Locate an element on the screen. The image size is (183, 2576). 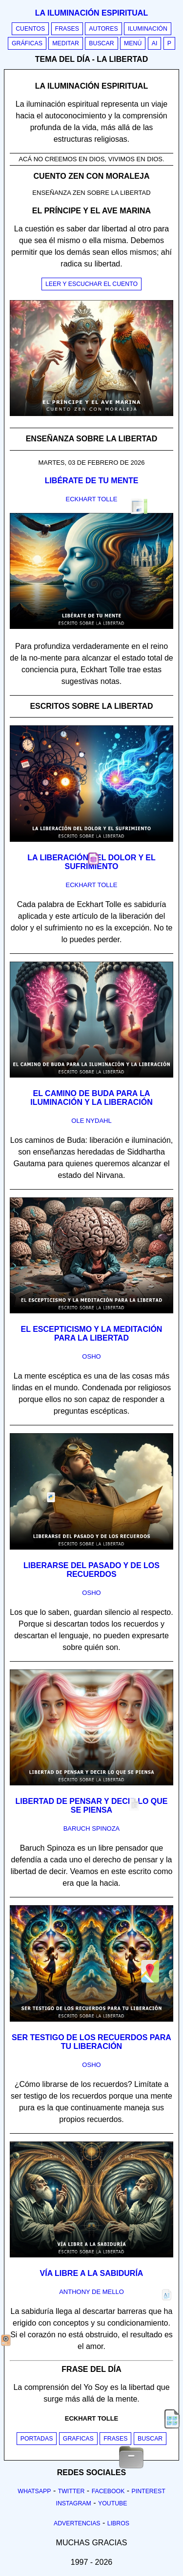
a text document file preview is located at coordinates (134, 1804).